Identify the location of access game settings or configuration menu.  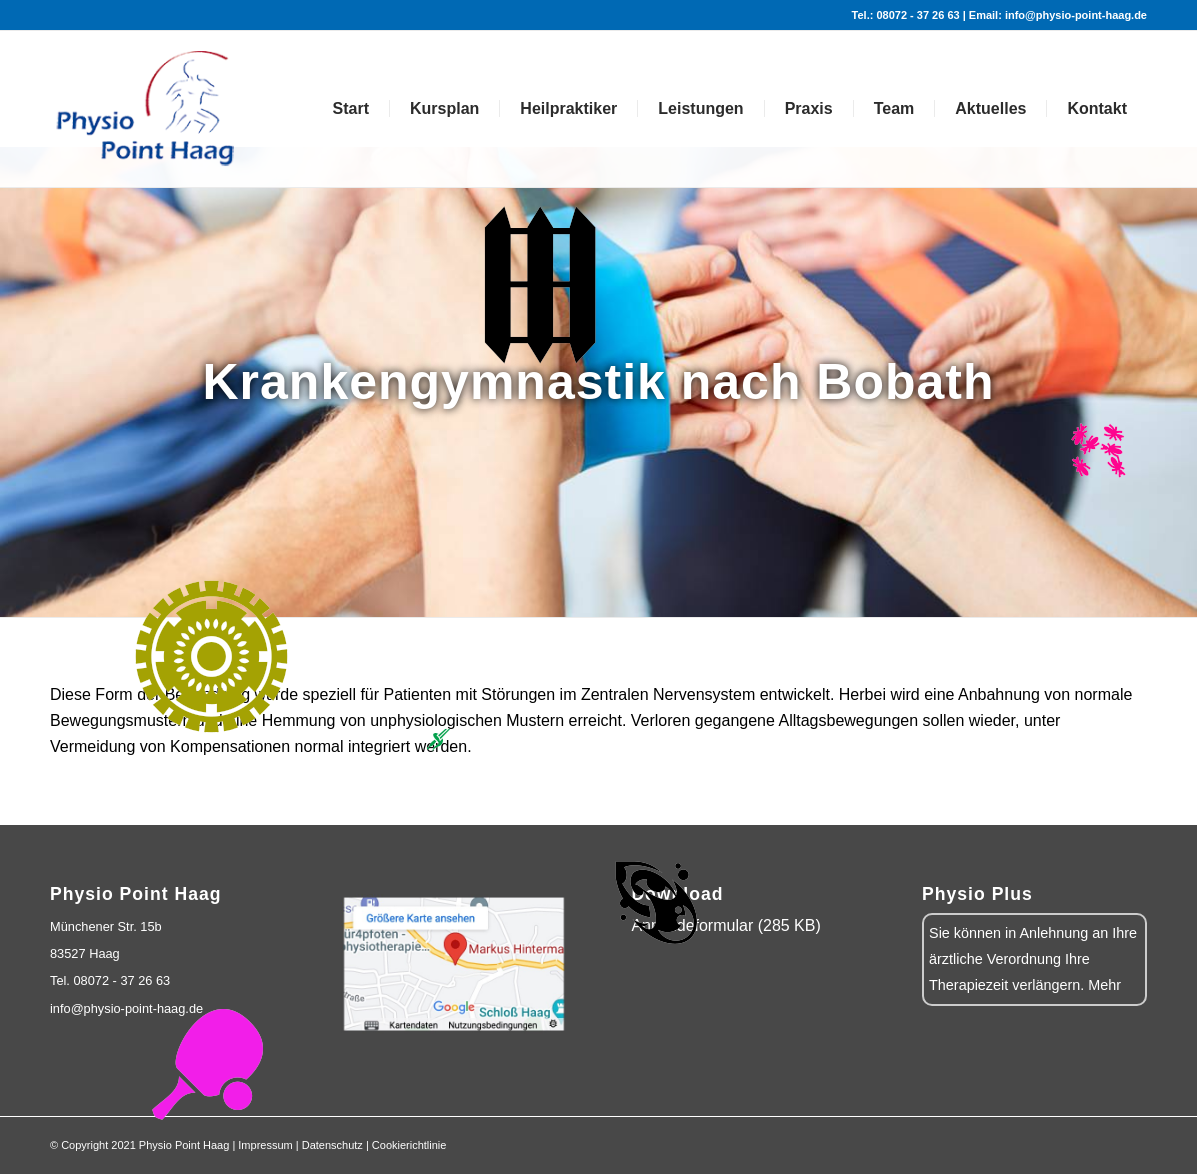
(211, 656).